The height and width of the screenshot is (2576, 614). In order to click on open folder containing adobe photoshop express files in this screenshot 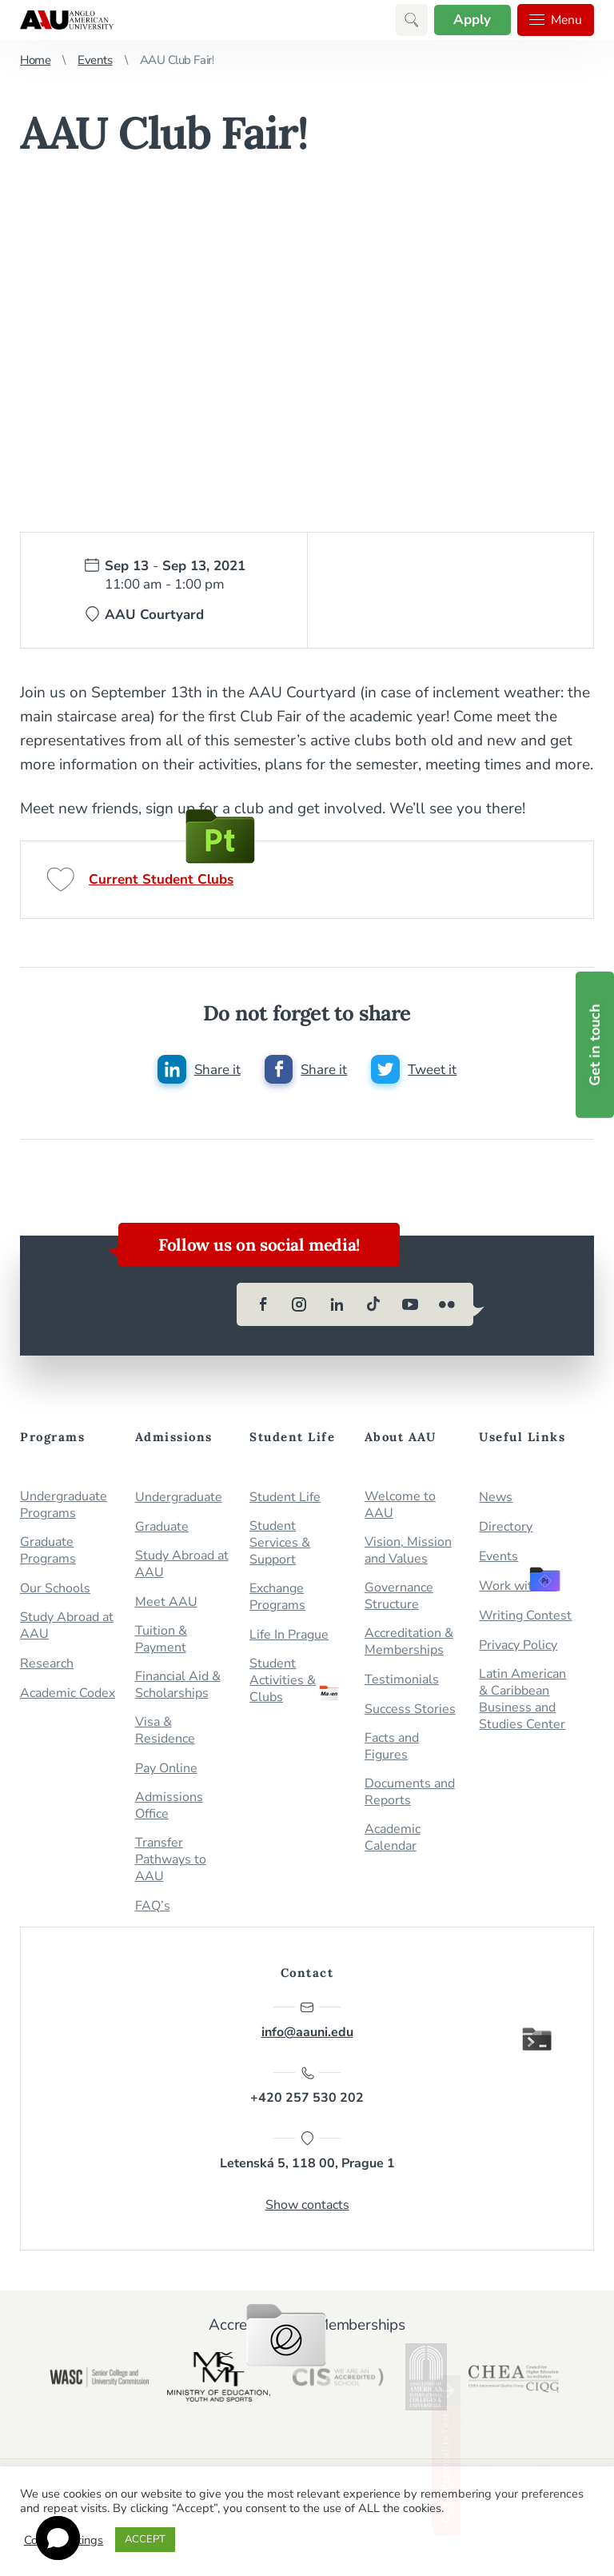, I will do `click(544, 1580)`.